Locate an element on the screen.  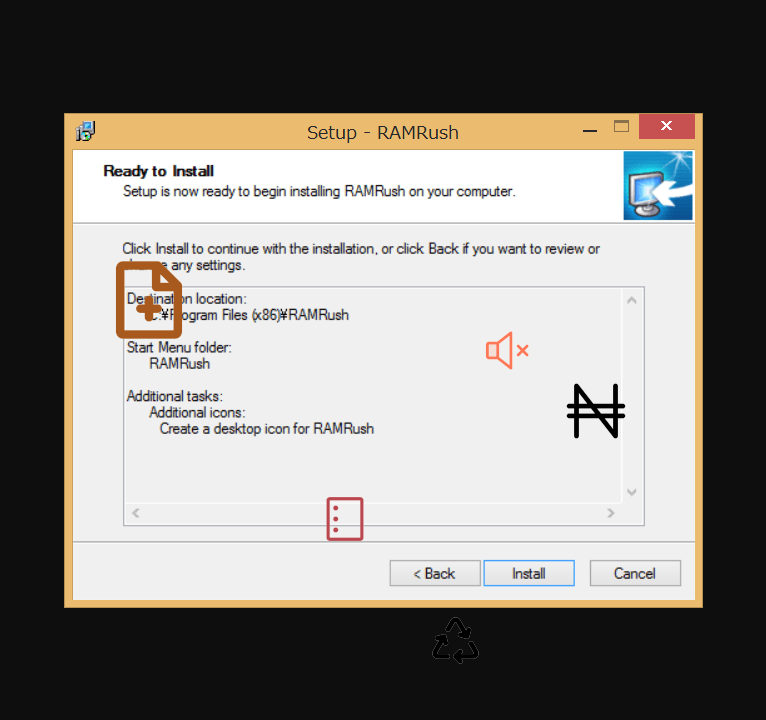
create a new file is located at coordinates (149, 300).